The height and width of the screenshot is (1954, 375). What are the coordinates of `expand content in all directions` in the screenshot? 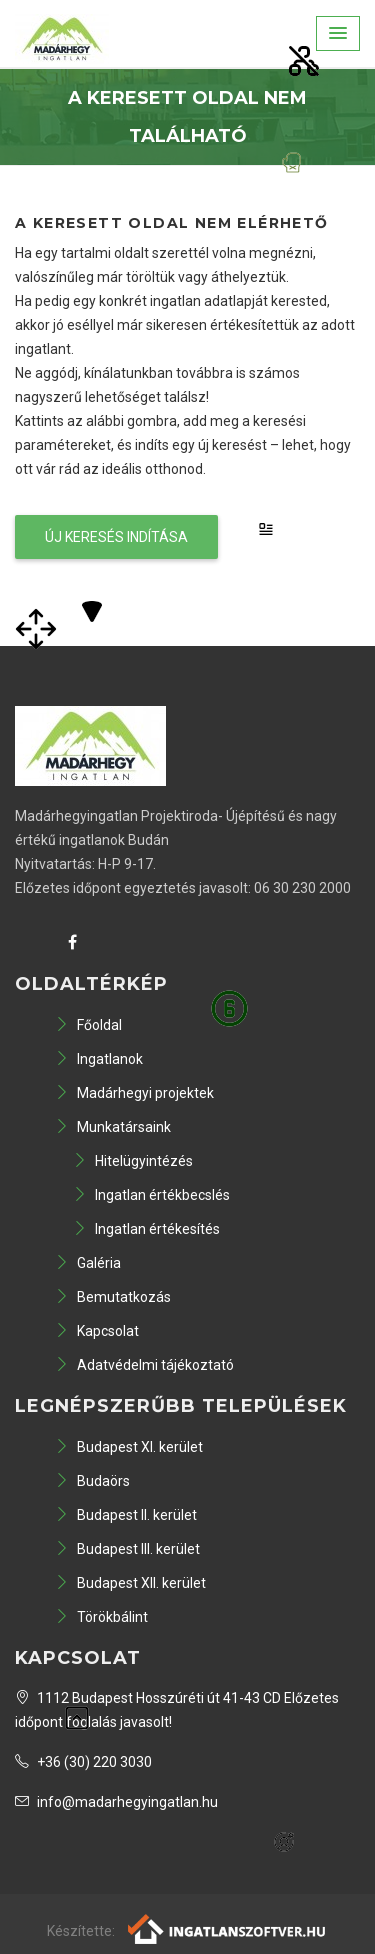 It's located at (36, 629).